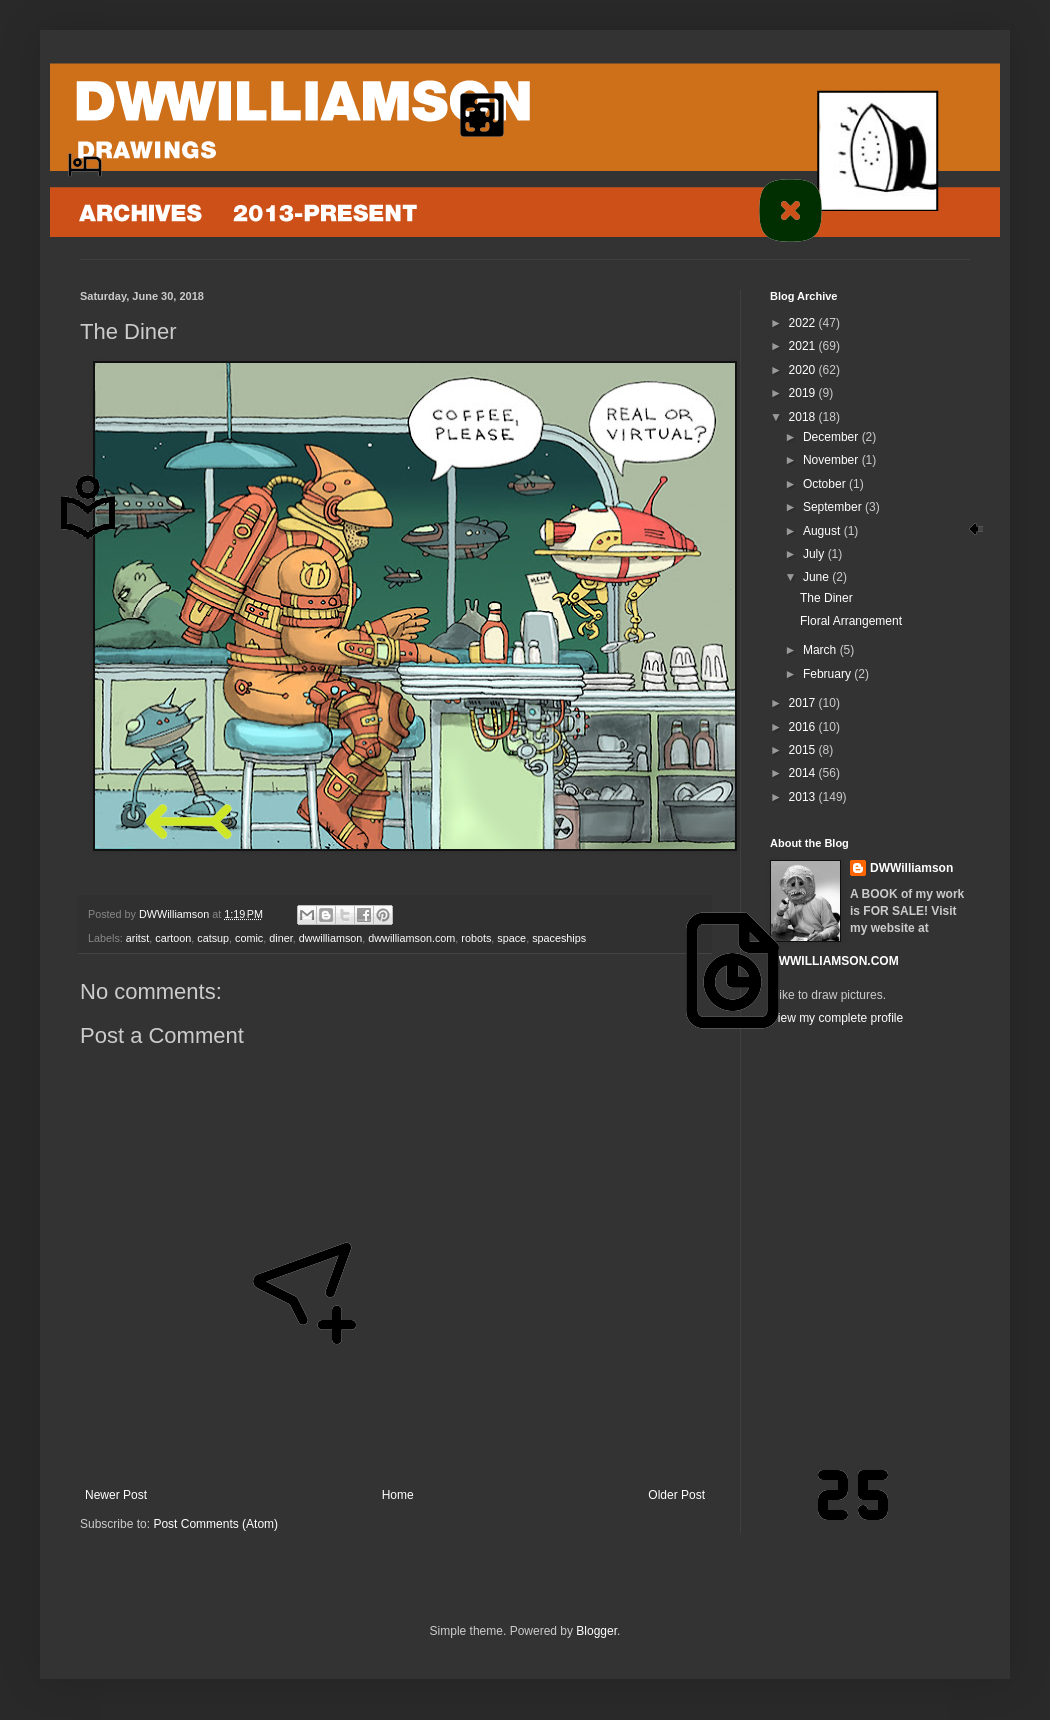 The image size is (1050, 1720). I want to click on indicates 25 items or notifications, so click(853, 1495).